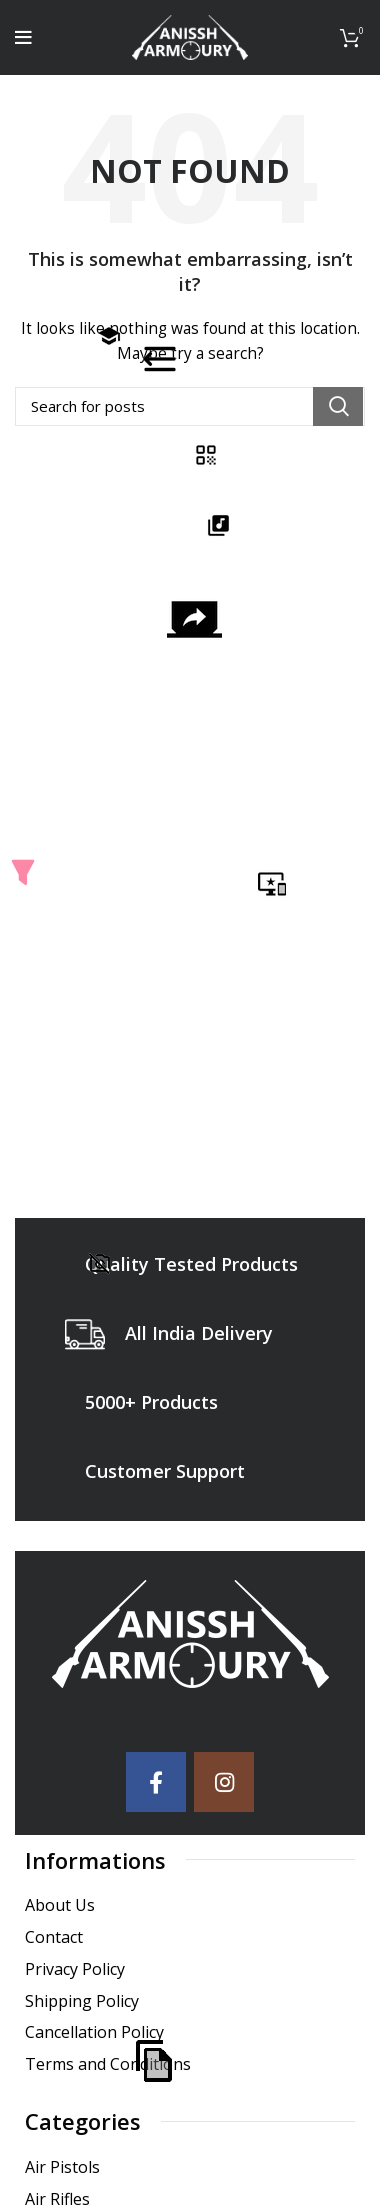  What do you see at coordinates (160, 359) in the screenshot?
I see `go back to previous menu` at bounding box center [160, 359].